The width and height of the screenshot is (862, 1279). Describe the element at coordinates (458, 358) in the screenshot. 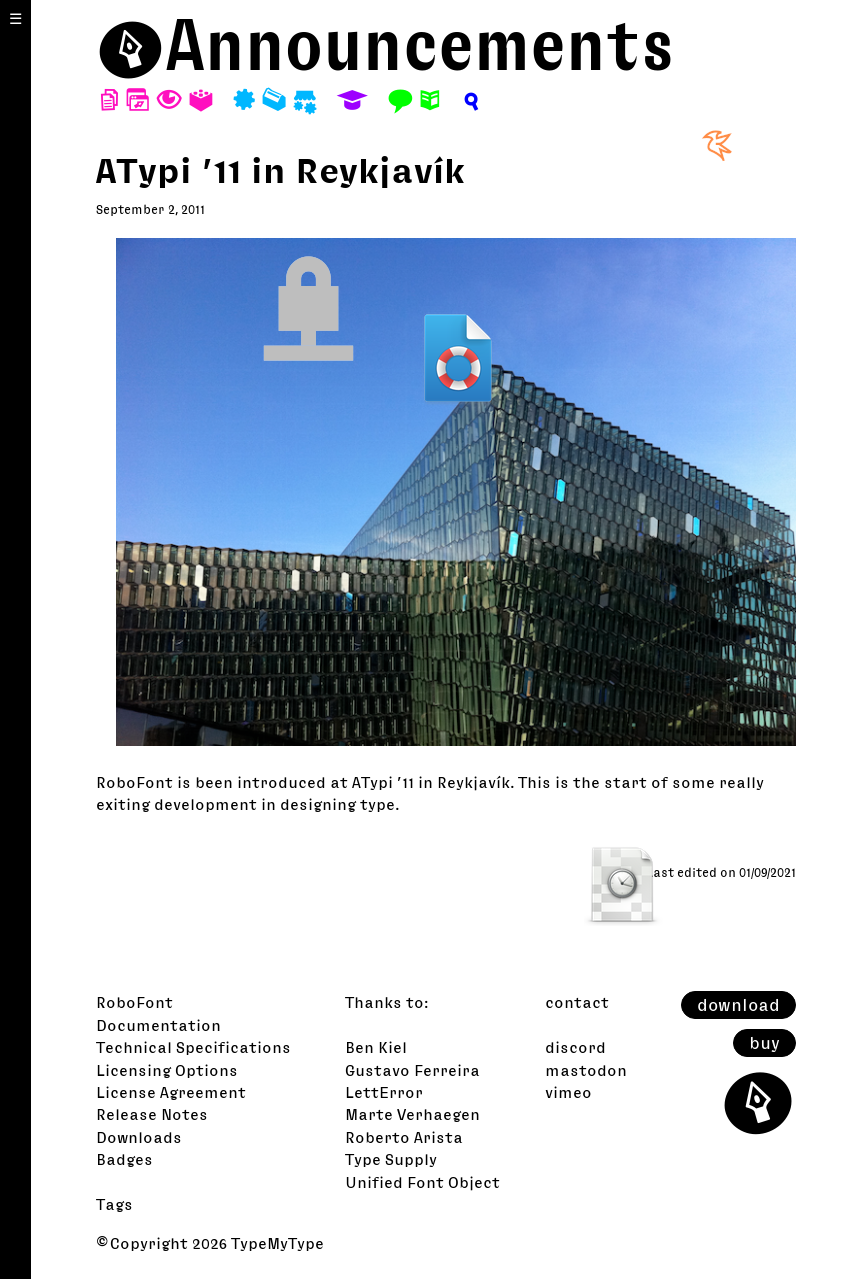

I see `a compiled html help file (.chm)` at that location.